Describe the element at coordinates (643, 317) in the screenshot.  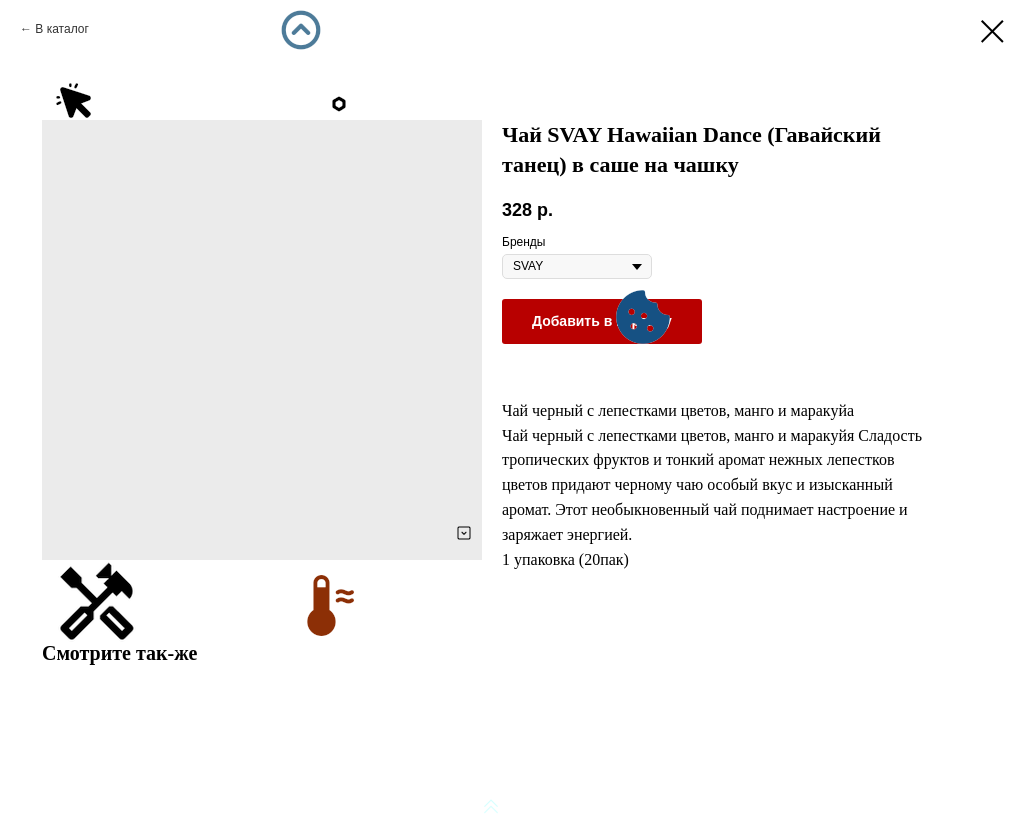
I see `manage cookie preferences` at that location.